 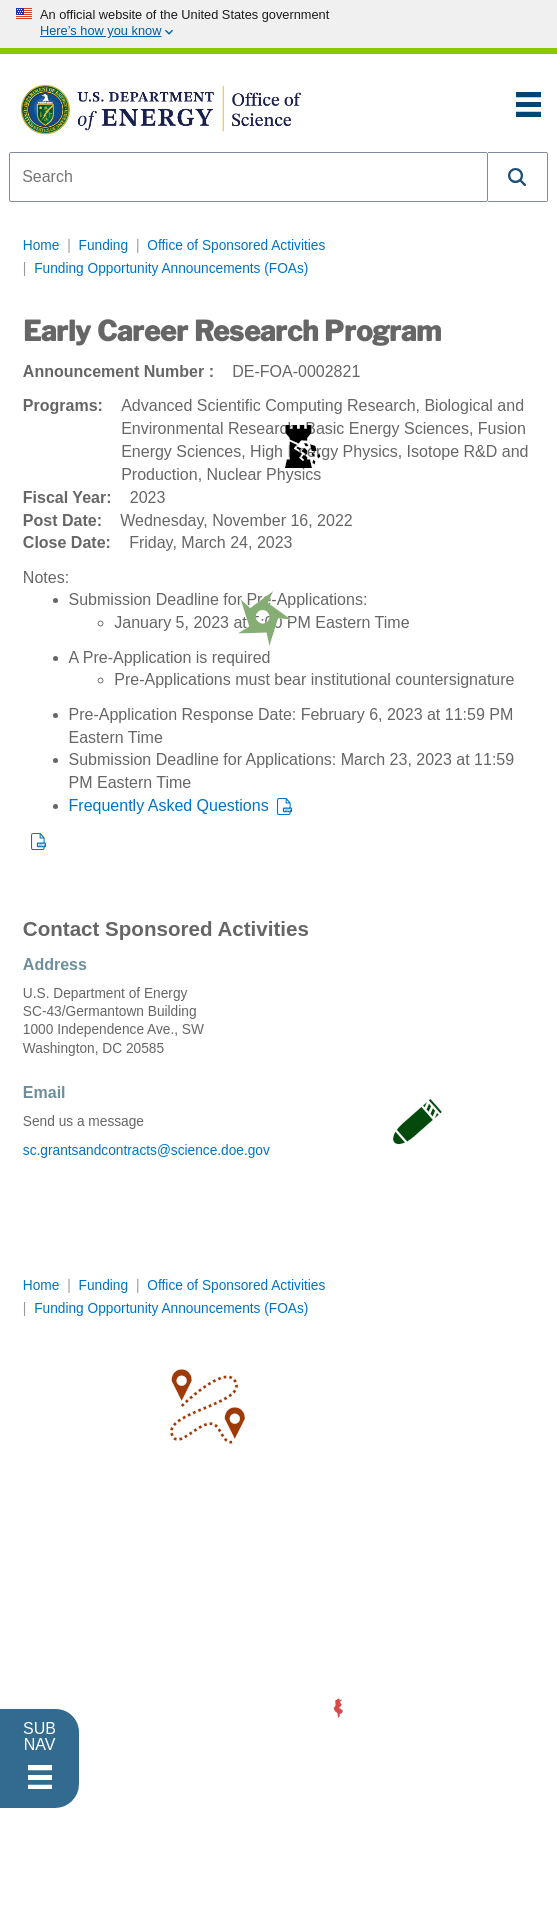 What do you see at coordinates (300, 446) in the screenshot?
I see `indicates a destroyed or damaged tower in a game` at bounding box center [300, 446].